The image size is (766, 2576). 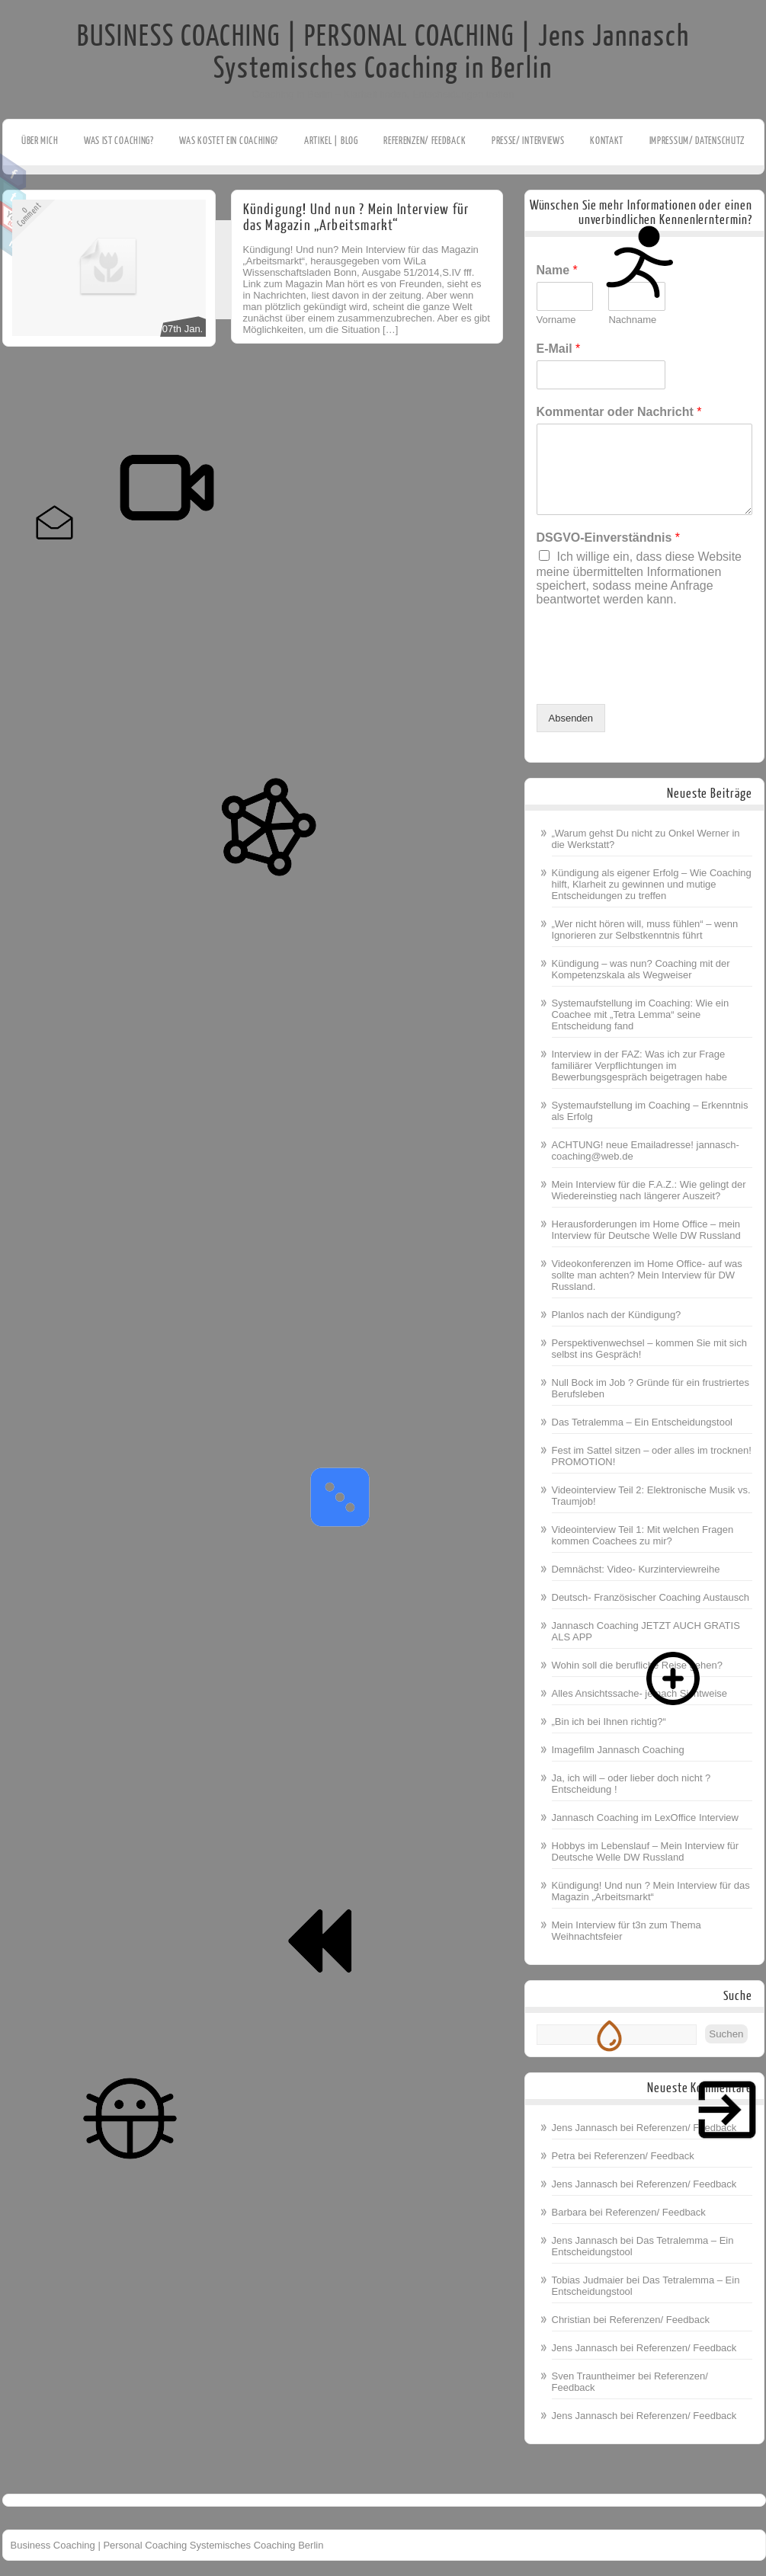 I want to click on connect to the fediverse network, so click(x=267, y=827).